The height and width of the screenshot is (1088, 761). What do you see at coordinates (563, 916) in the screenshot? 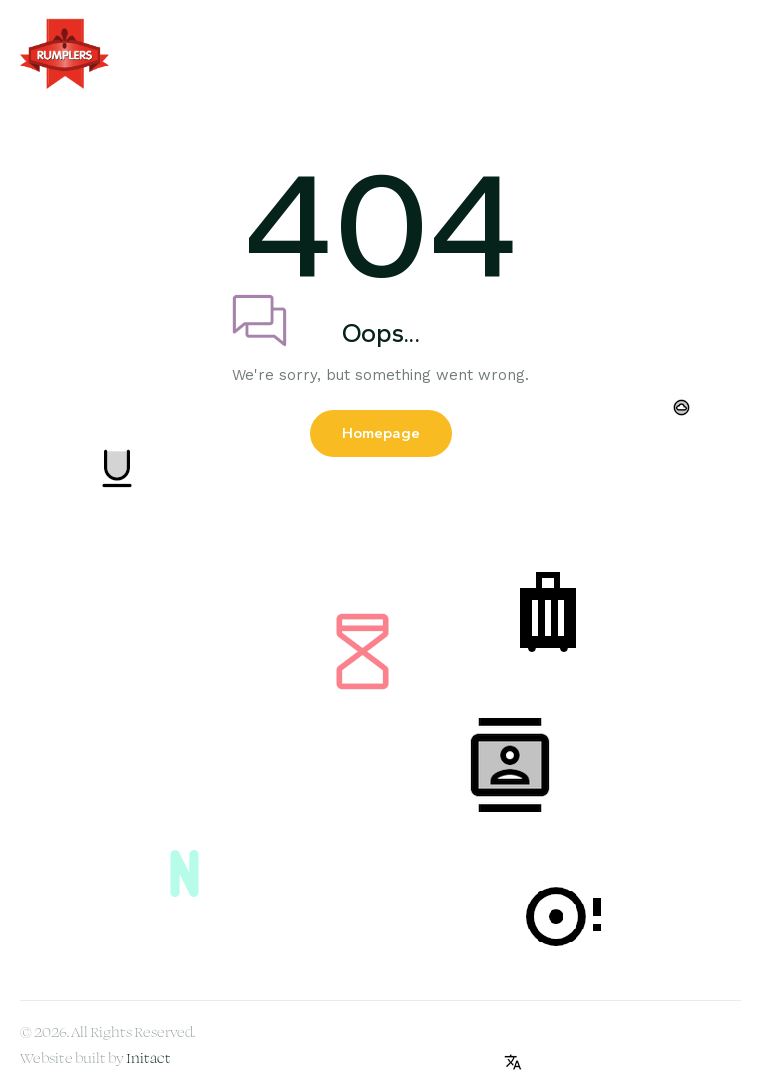
I see `indicates storage disc is full` at bounding box center [563, 916].